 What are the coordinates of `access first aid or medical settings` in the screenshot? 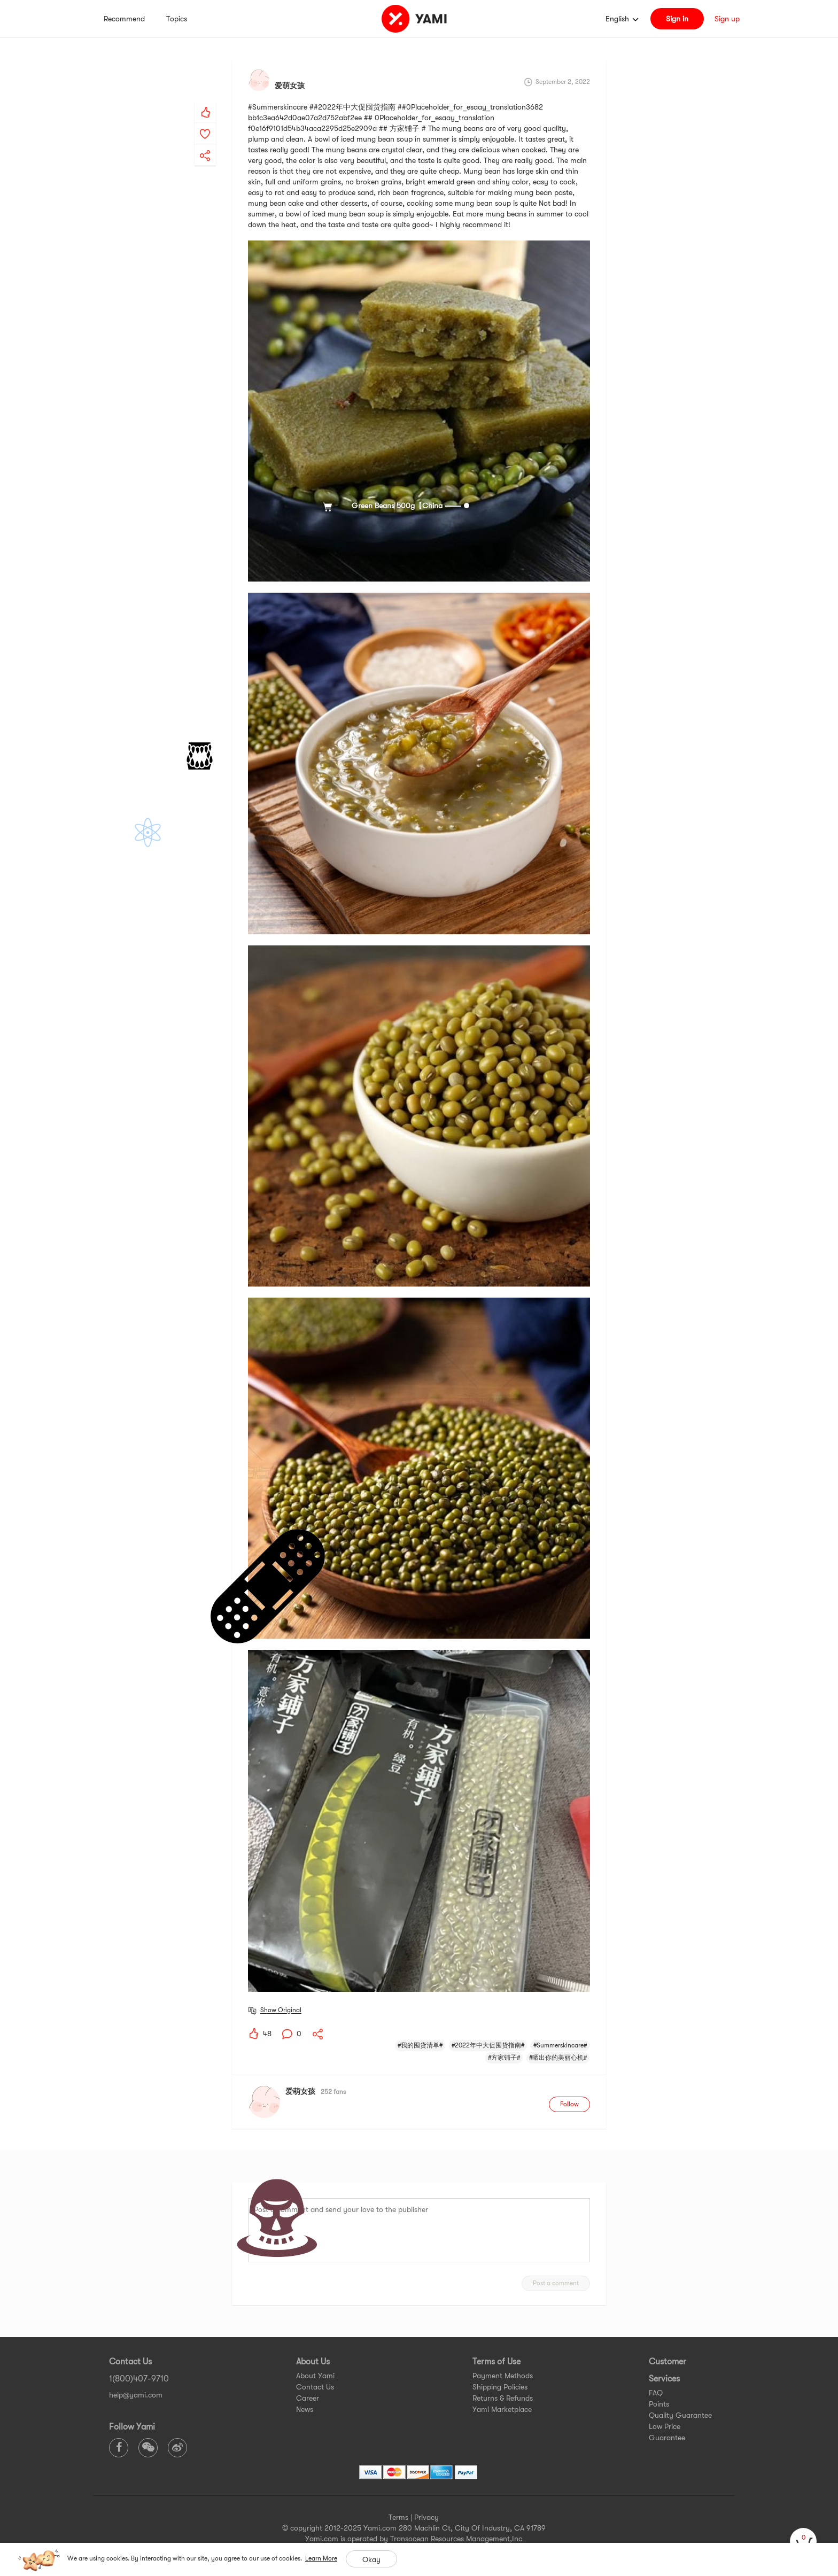 It's located at (267, 1586).